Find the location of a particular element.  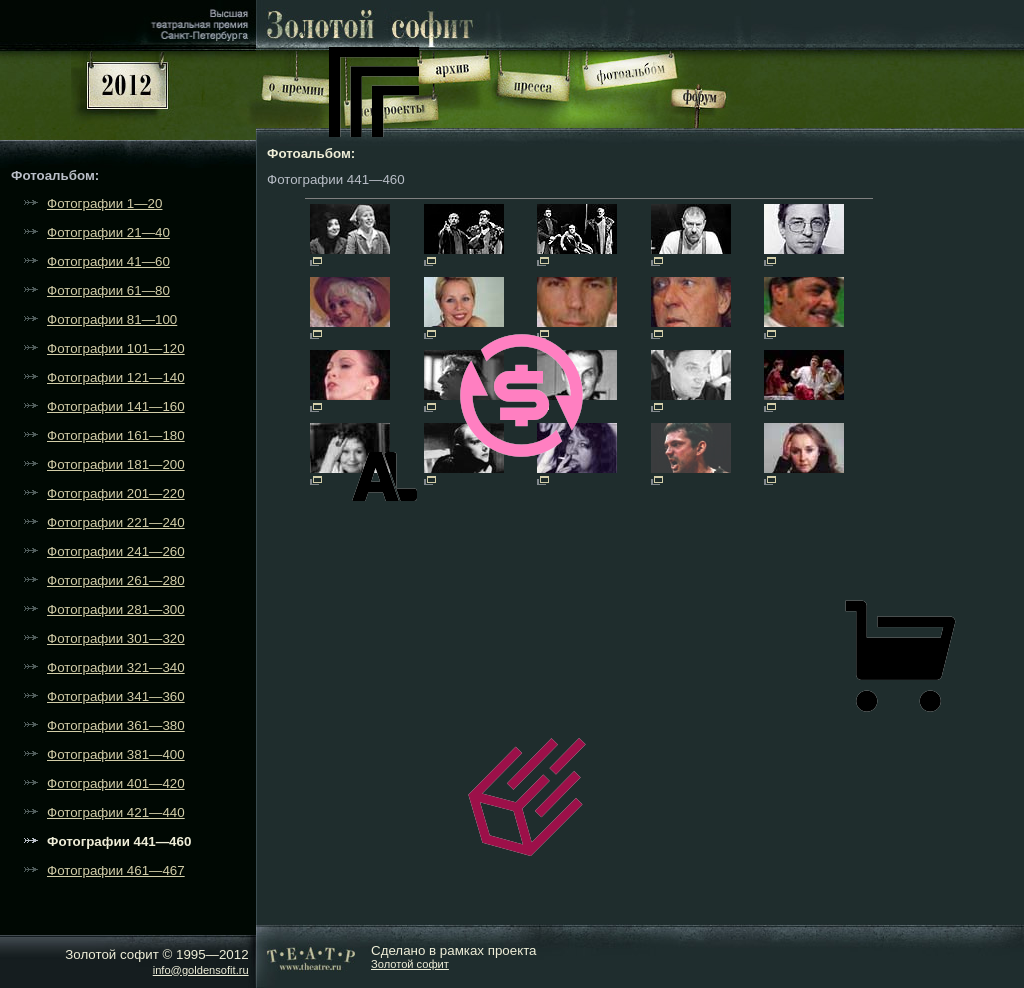

currency exchange or conversion is located at coordinates (521, 395).